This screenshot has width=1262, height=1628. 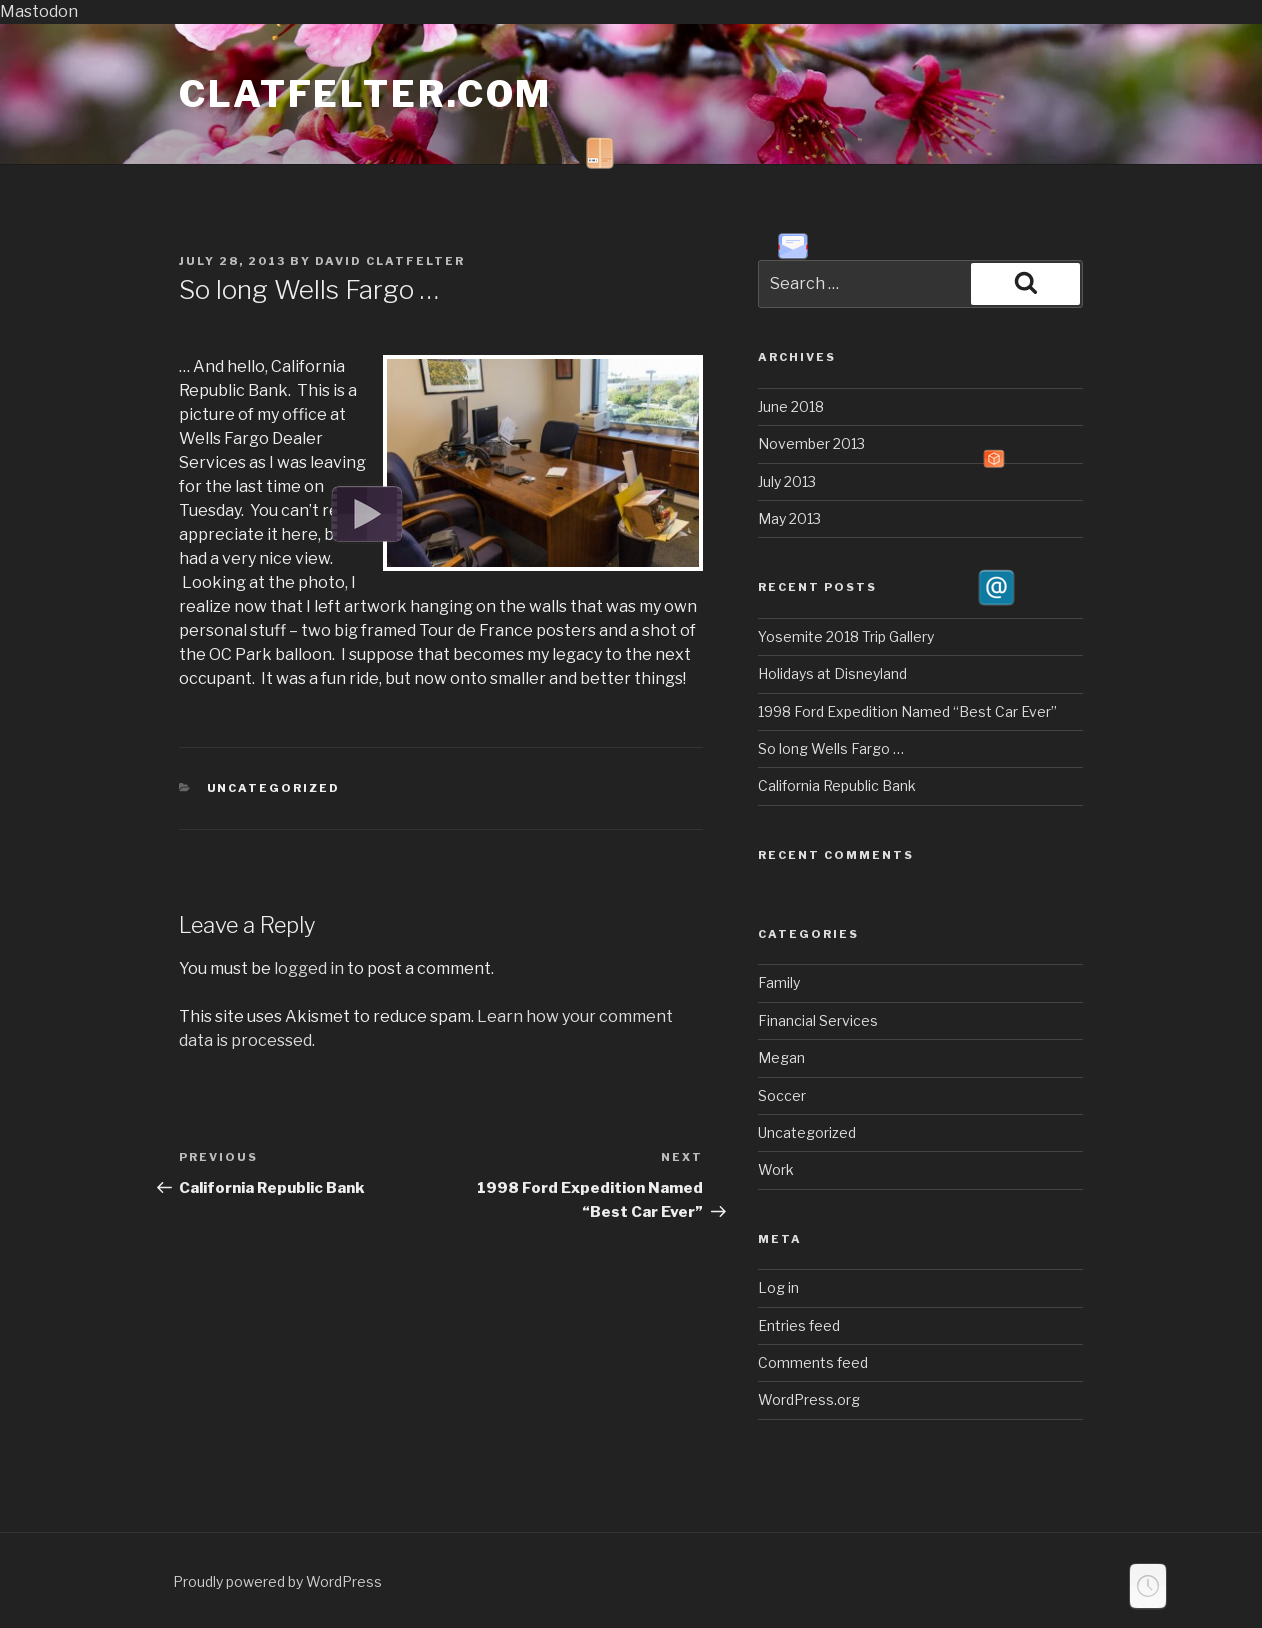 I want to click on open evolution email client, so click(x=793, y=246).